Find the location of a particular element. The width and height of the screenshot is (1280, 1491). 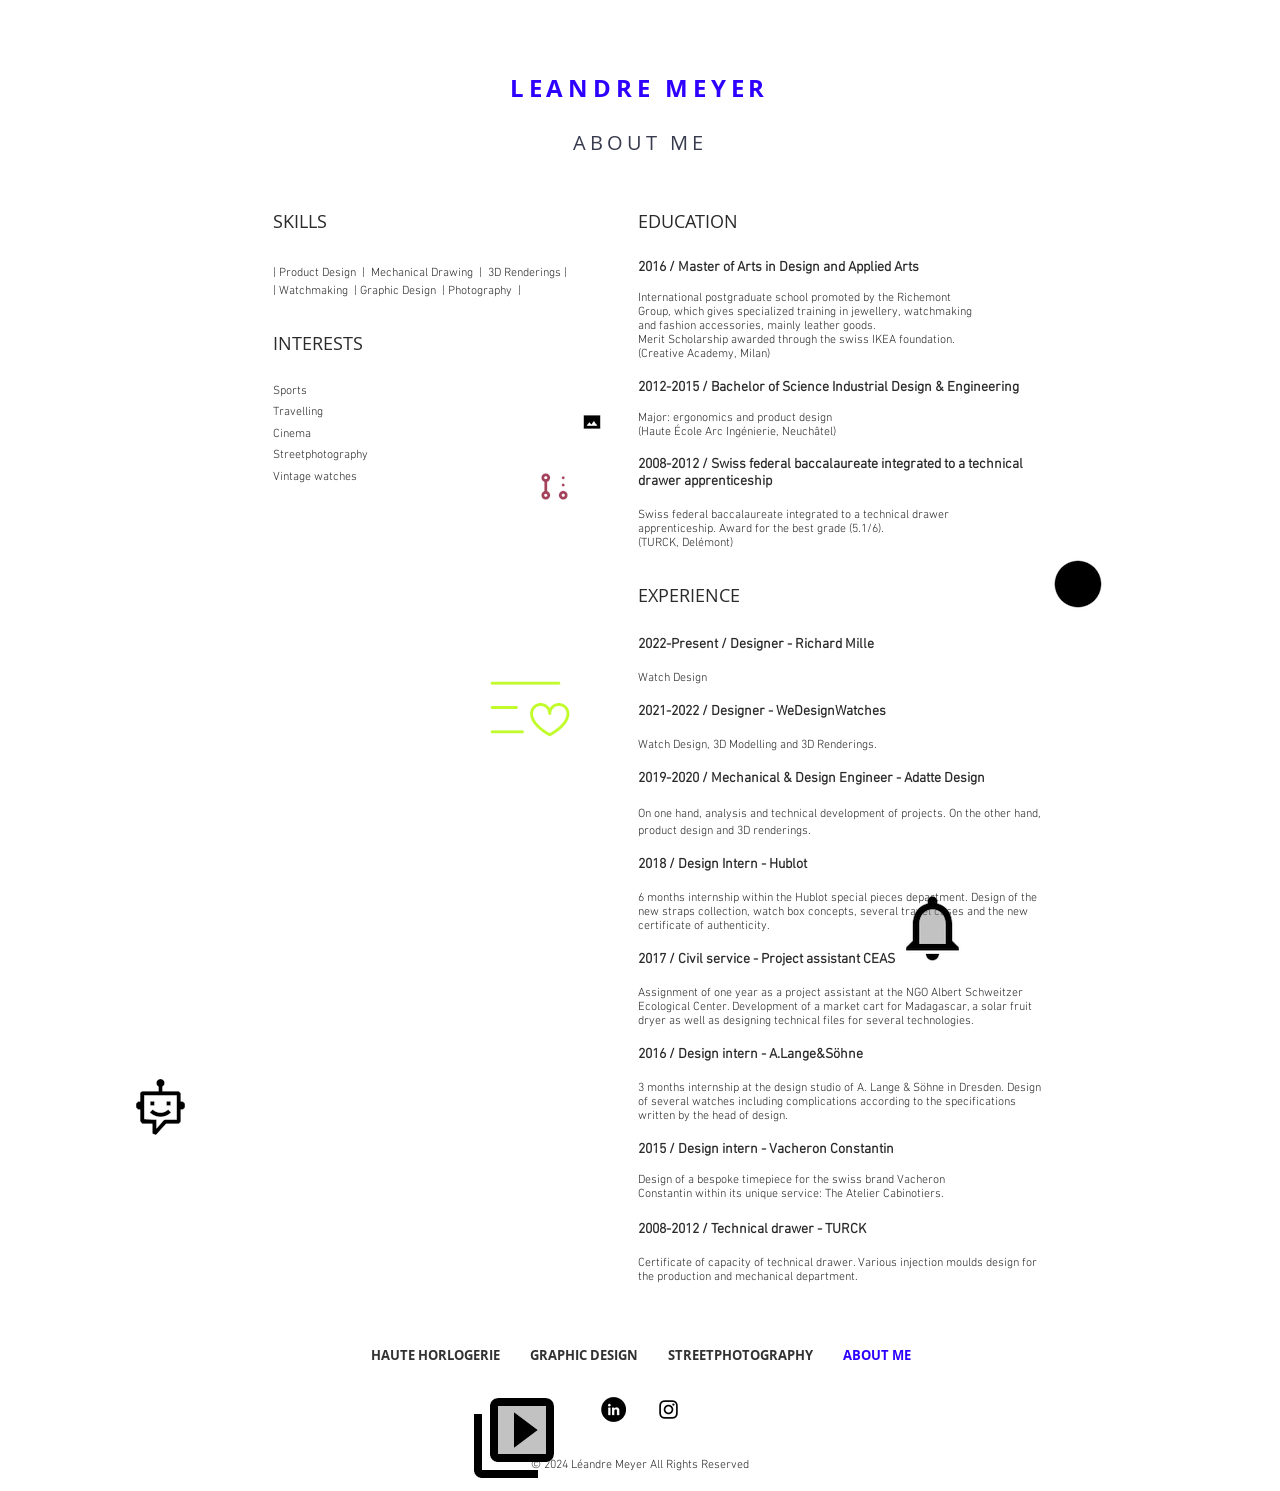

view your favorites list is located at coordinates (525, 707).